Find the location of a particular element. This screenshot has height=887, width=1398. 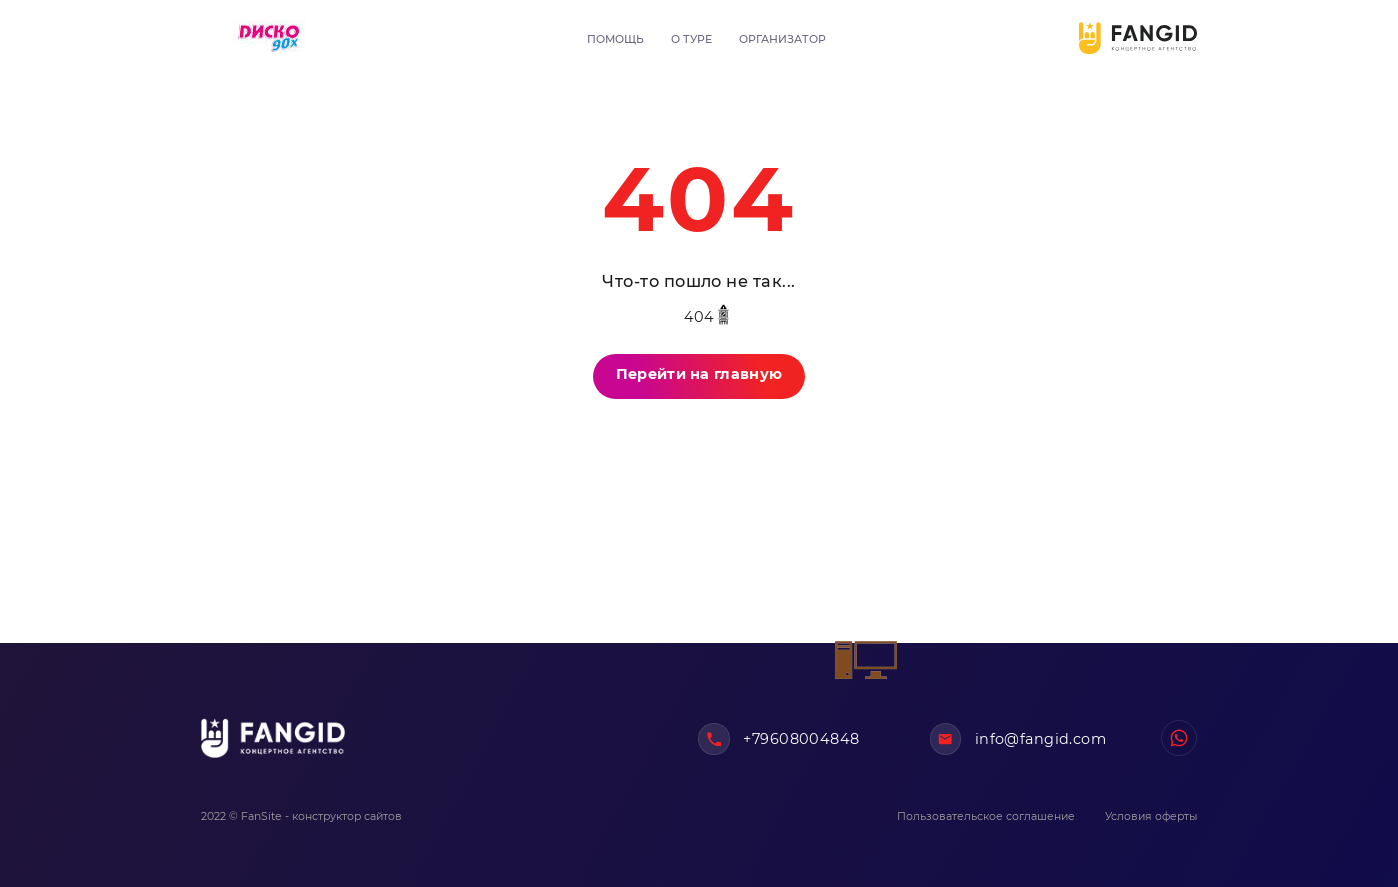

access desktop or PC gaming mode is located at coordinates (866, 660).